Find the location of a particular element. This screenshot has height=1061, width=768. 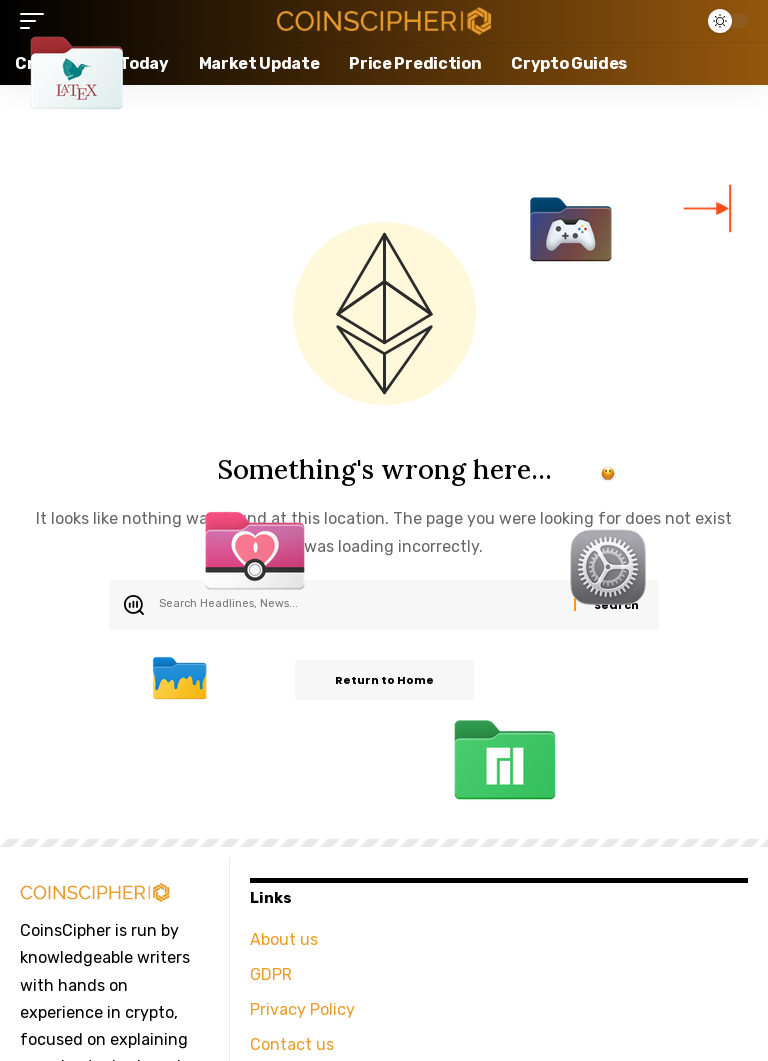

open folder containing LaTeX documents is located at coordinates (76, 75).